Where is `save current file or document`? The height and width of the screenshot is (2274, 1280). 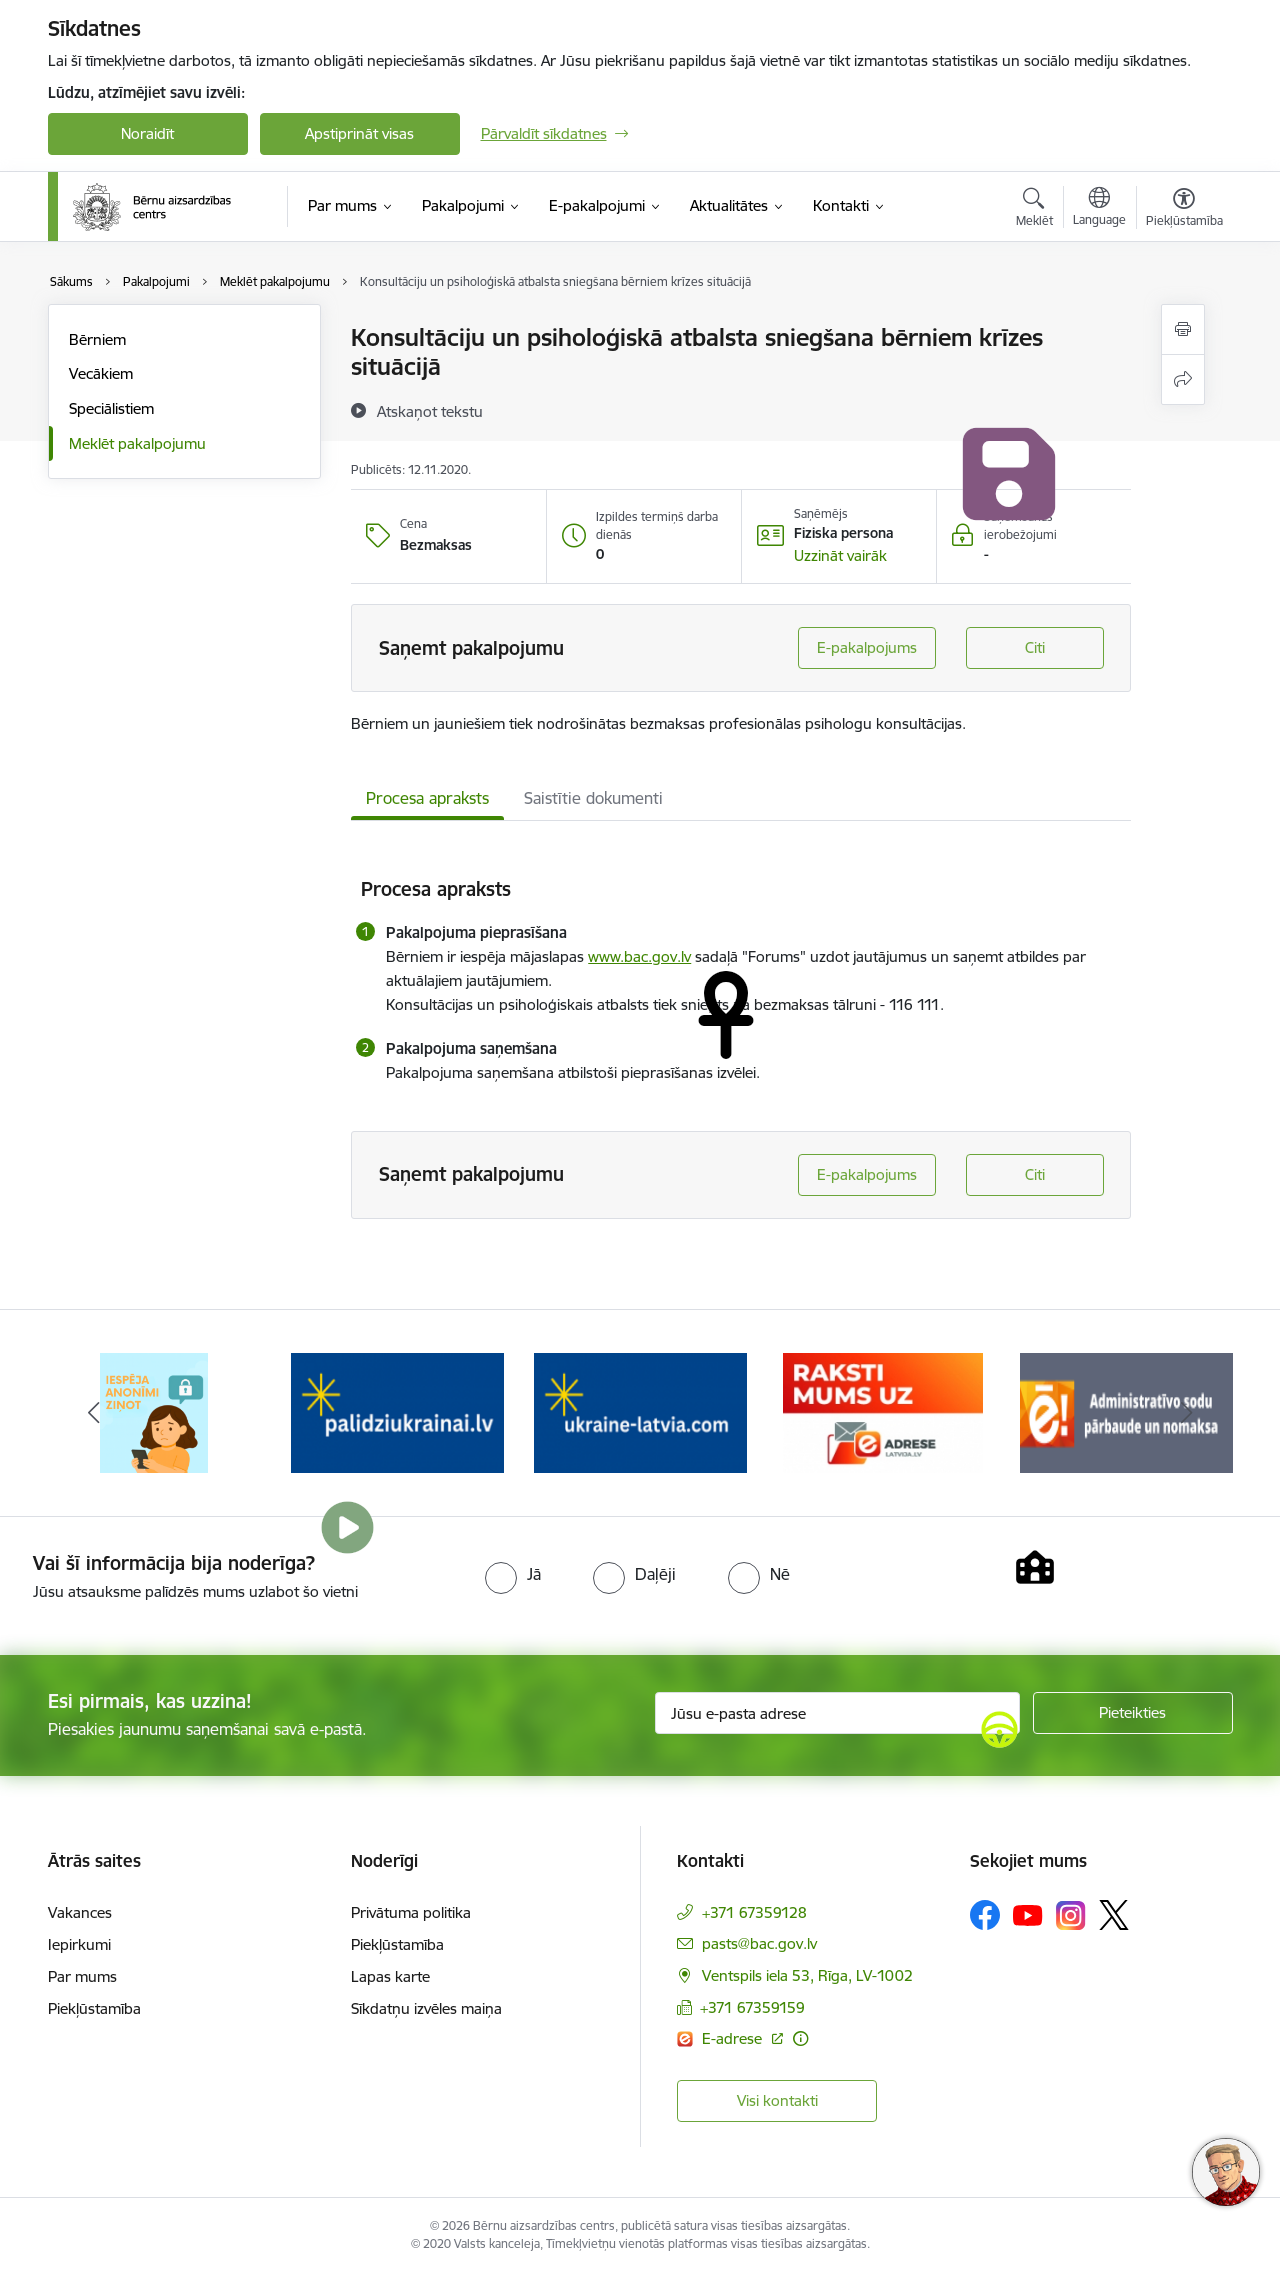 save current file or document is located at coordinates (1009, 474).